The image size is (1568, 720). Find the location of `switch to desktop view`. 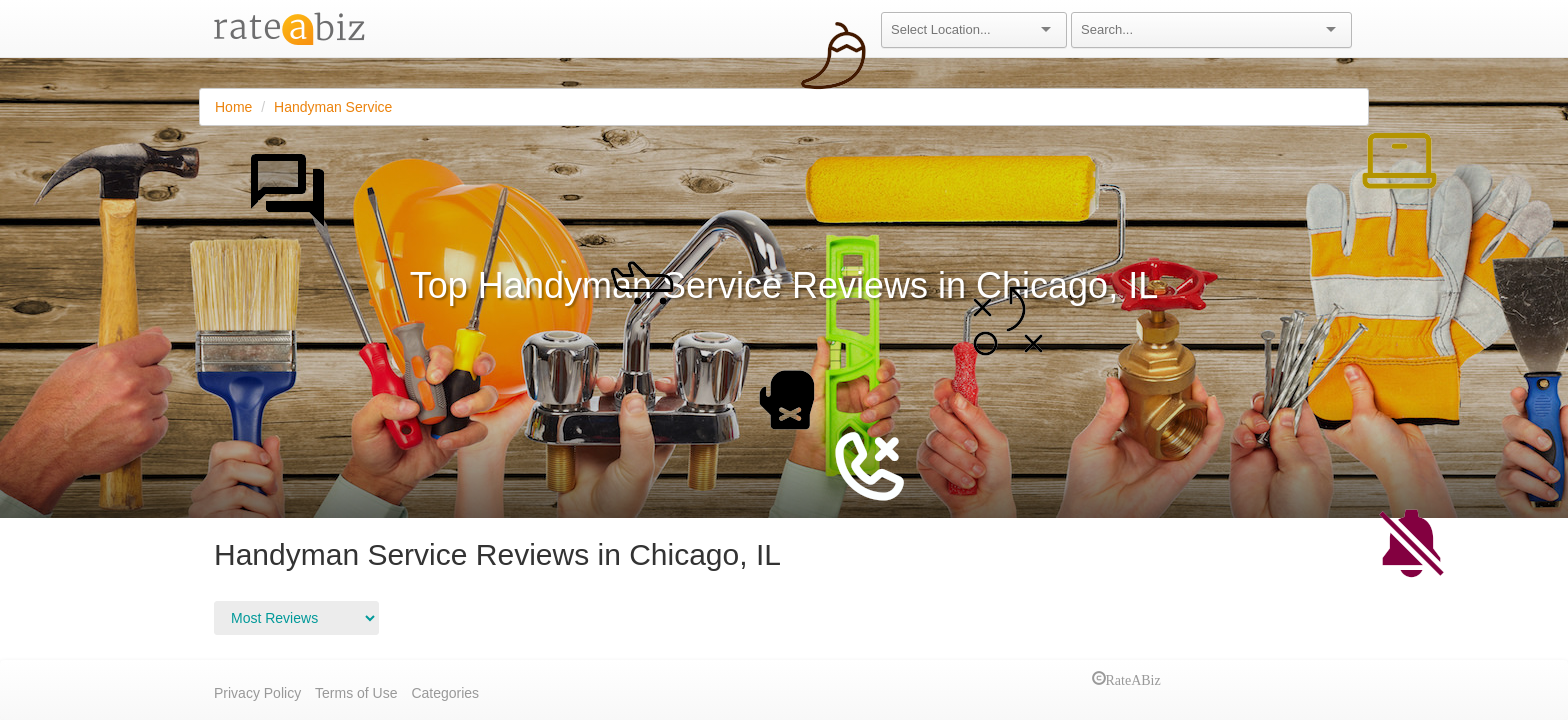

switch to desktop view is located at coordinates (1399, 159).